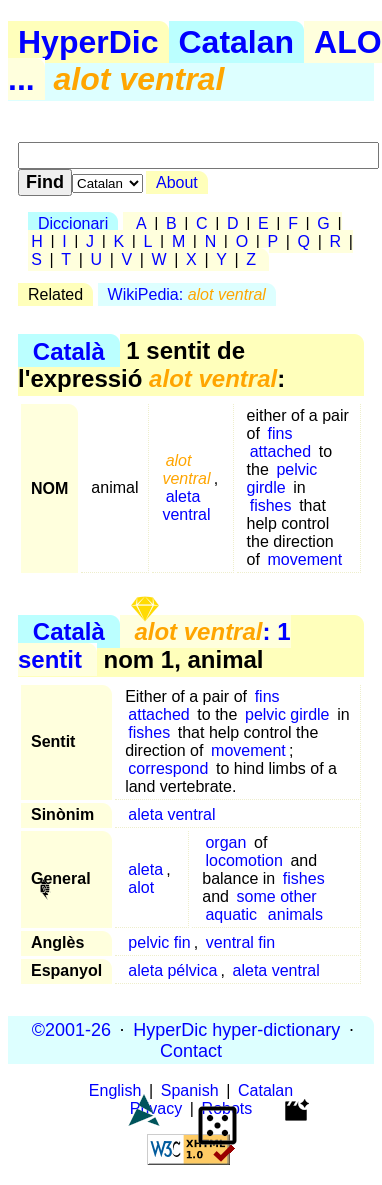 The image size is (382, 1185). I want to click on artix linux logo, so click(144, 1110).